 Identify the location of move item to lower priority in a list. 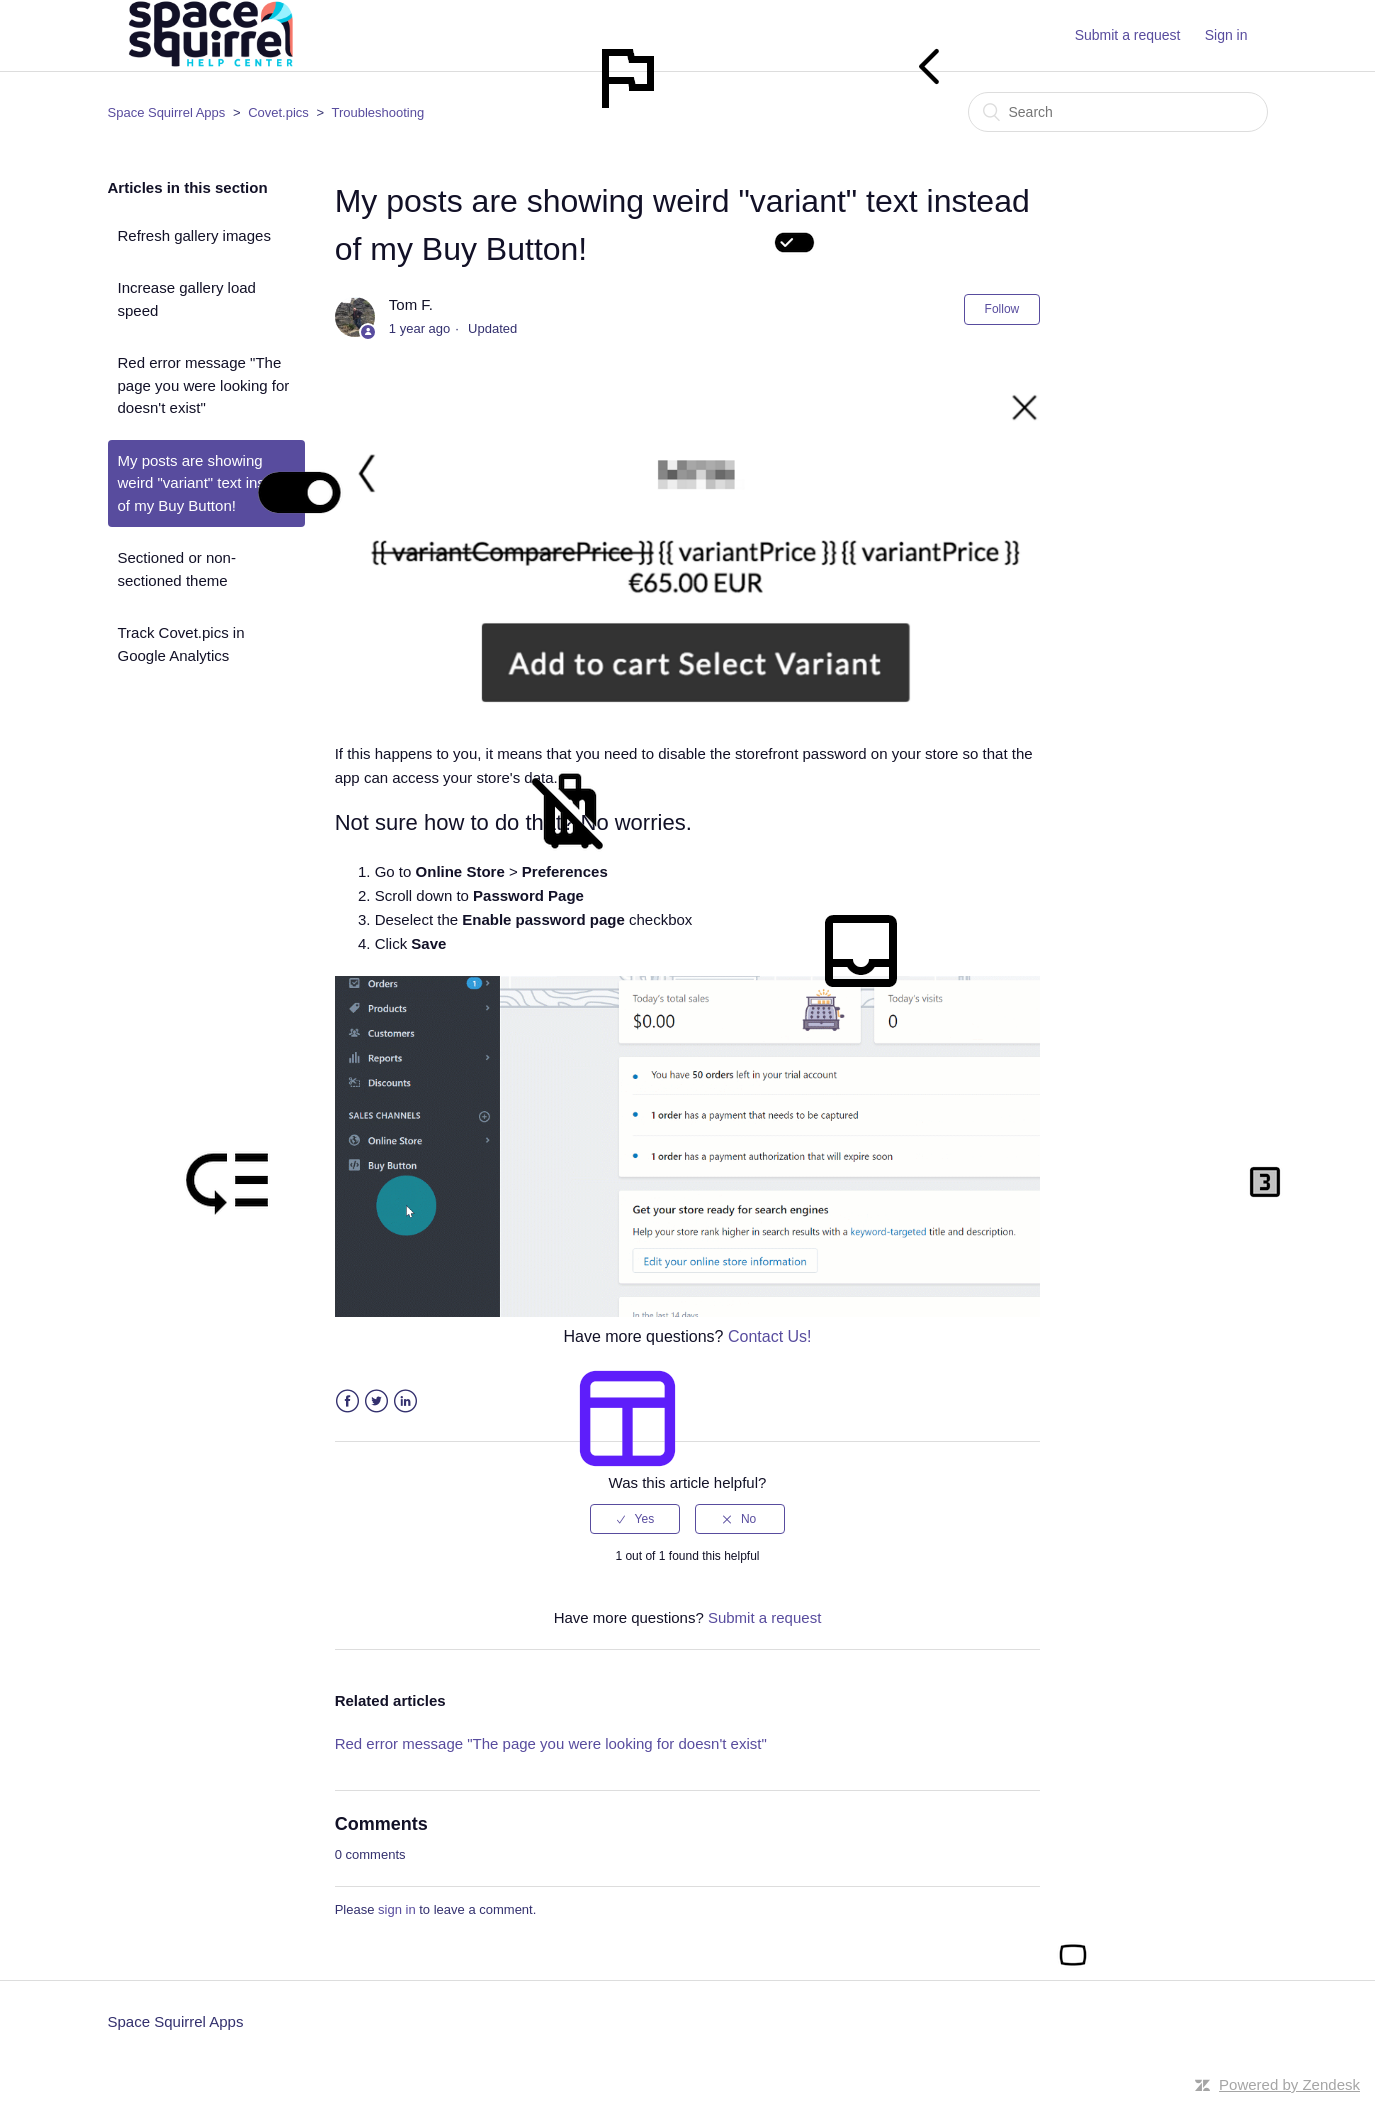
(227, 1182).